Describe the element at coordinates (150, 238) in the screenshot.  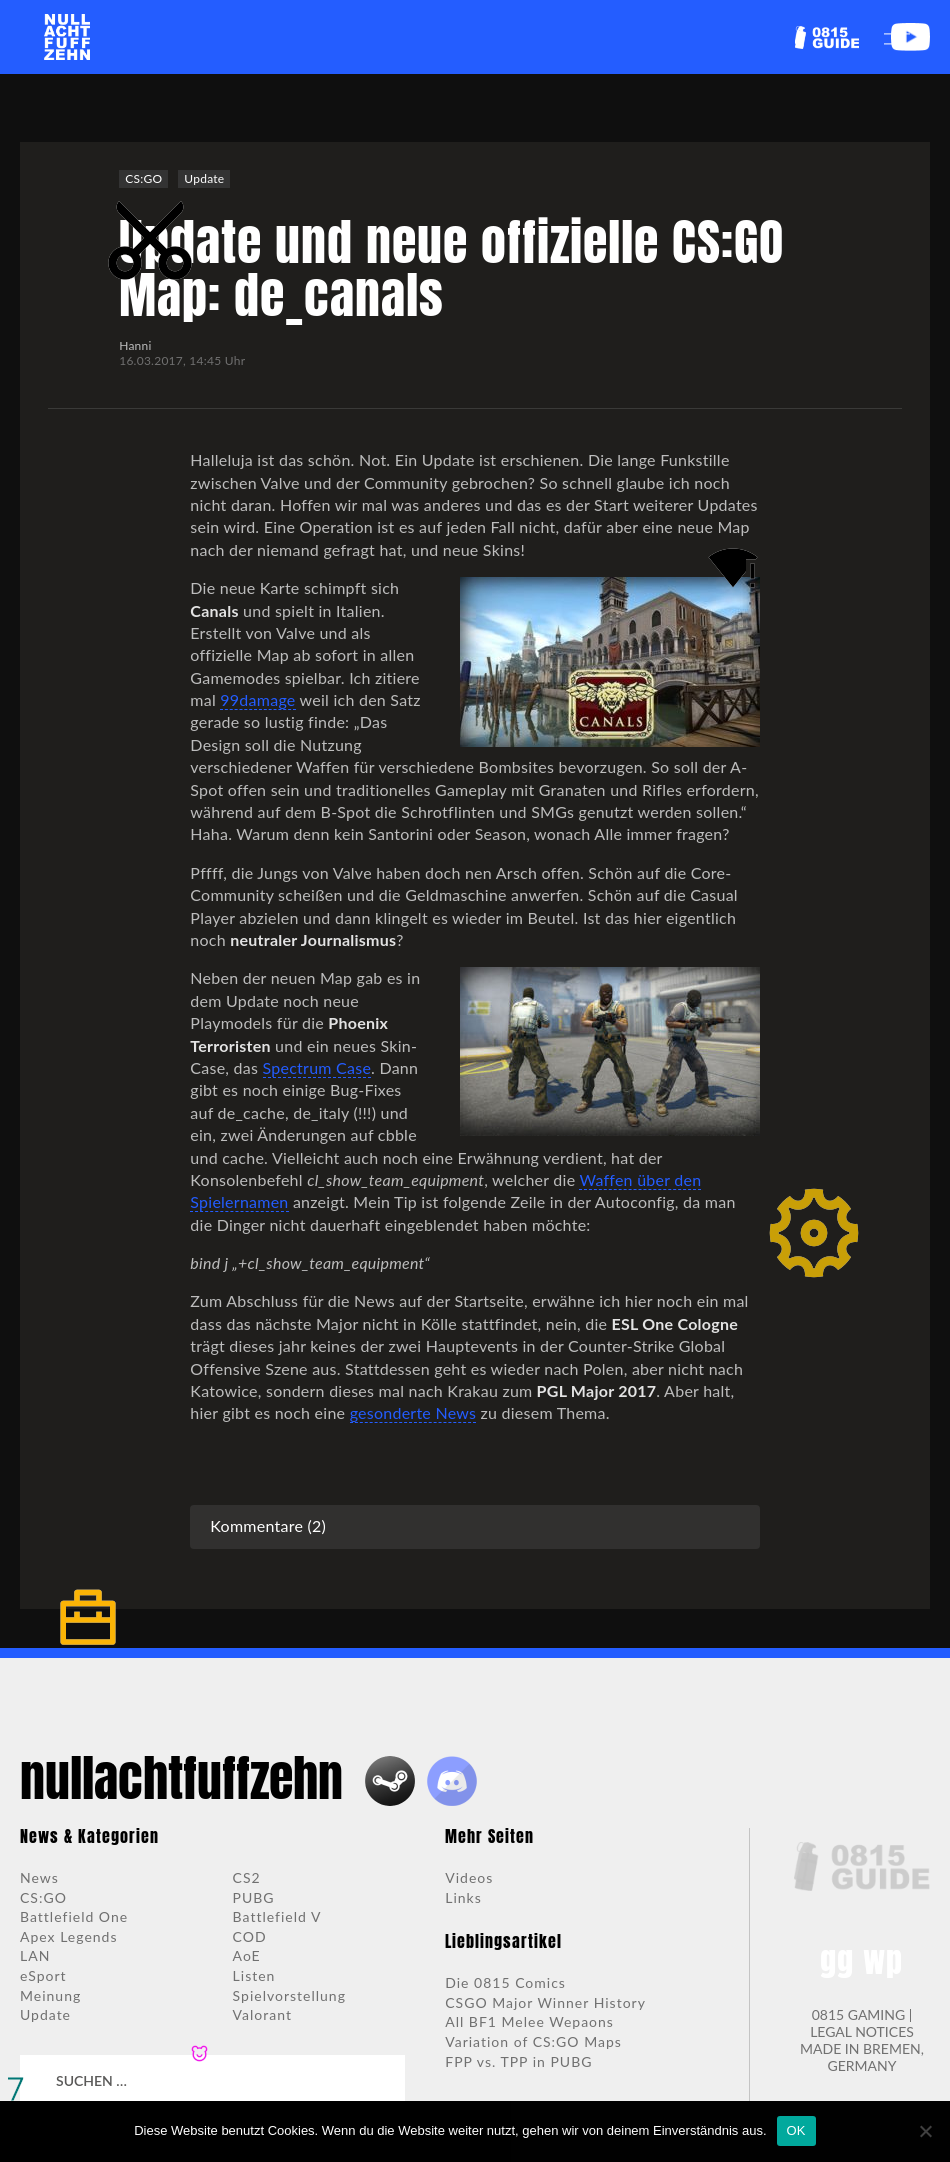
I see `cut selected content` at that location.